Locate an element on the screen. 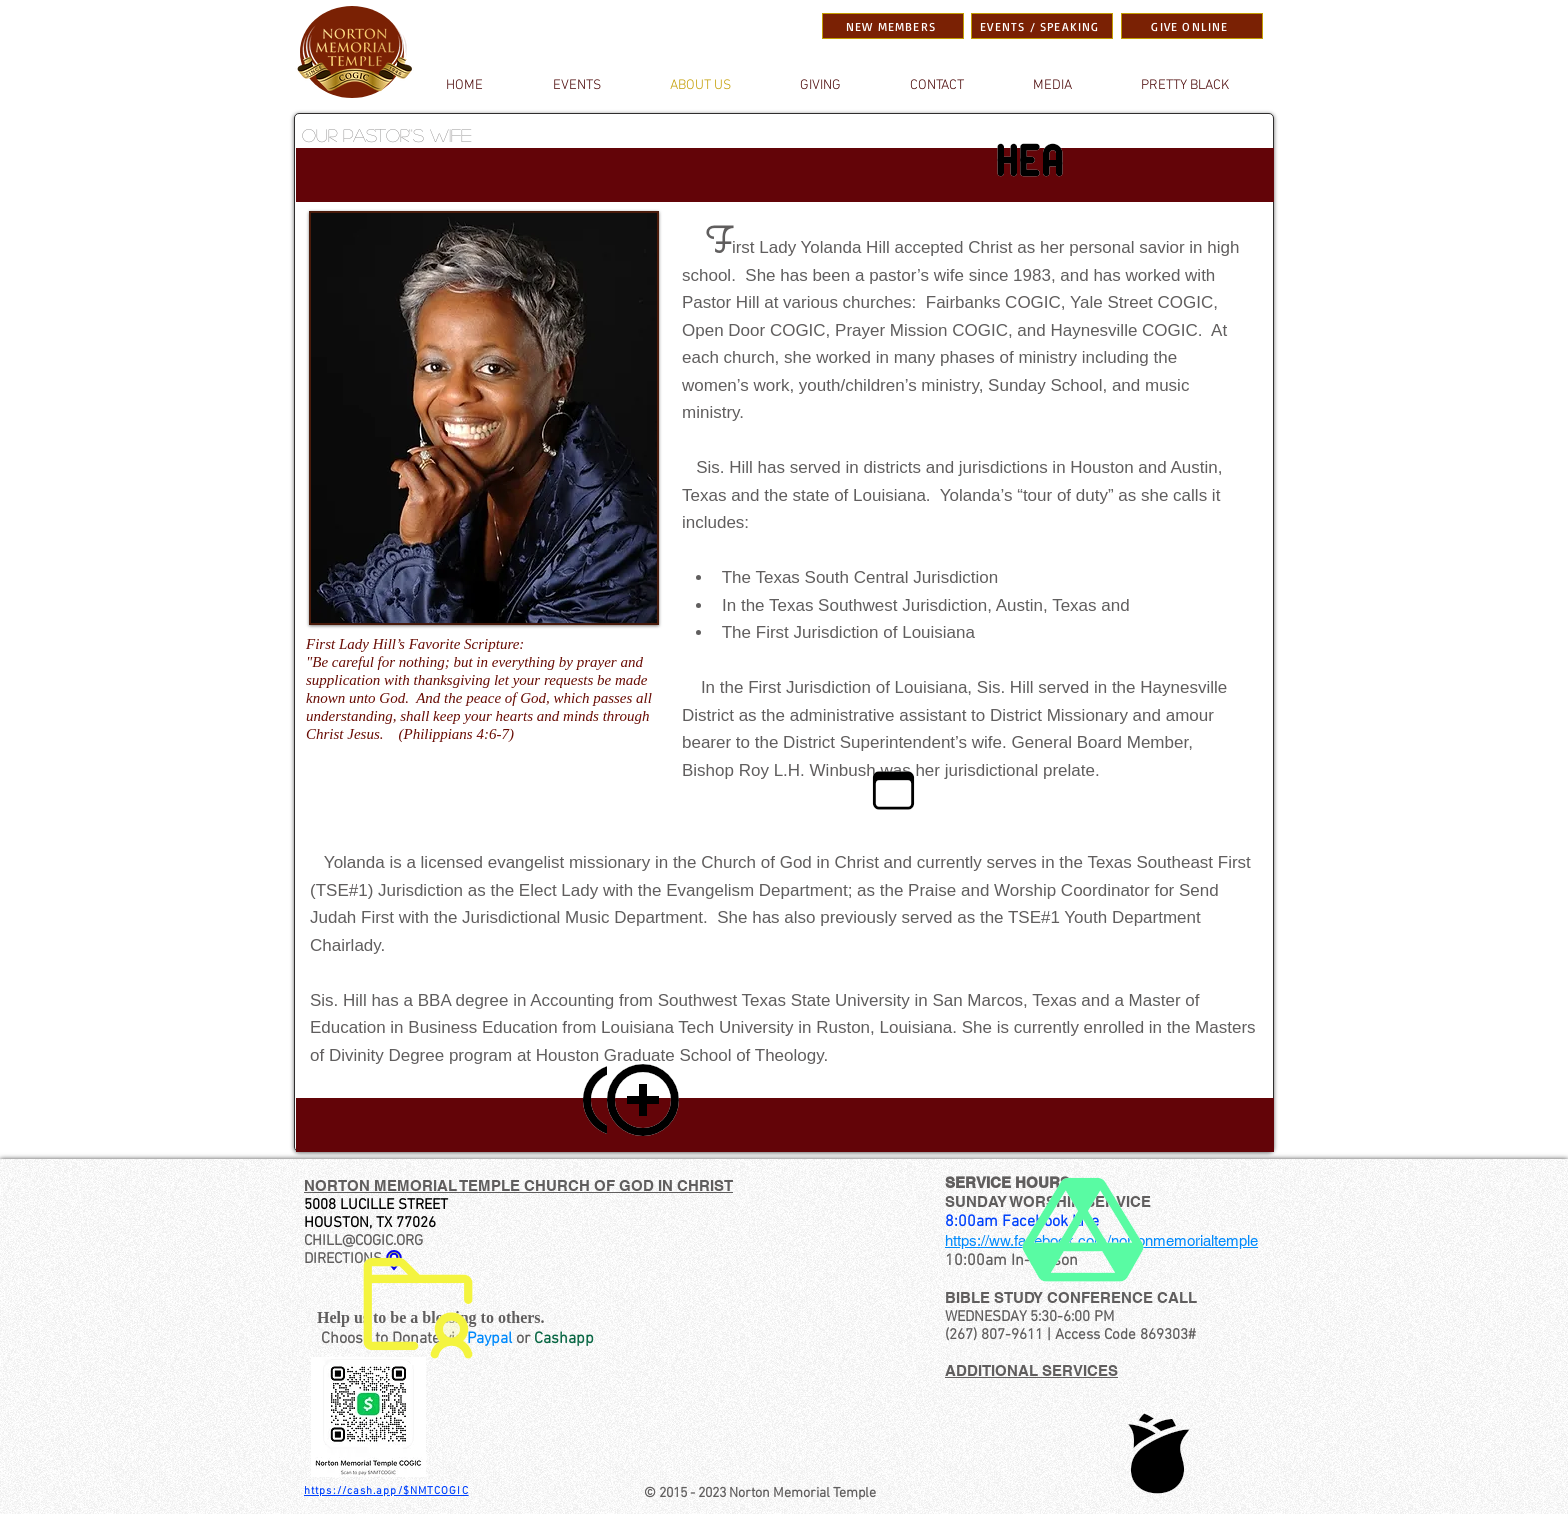 The width and height of the screenshot is (1568, 1514). indicates HTTP HEAD request method is located at coordinates (1030, 160).